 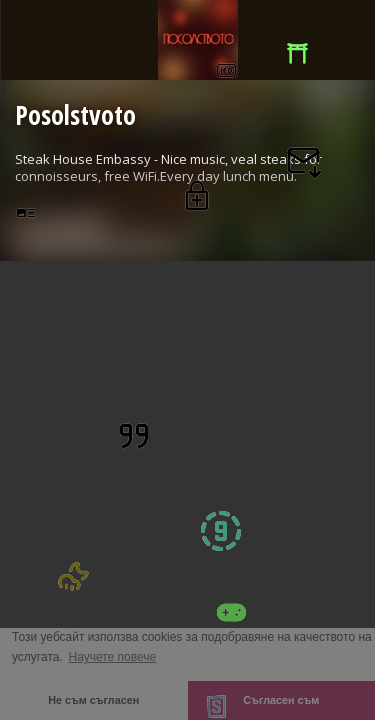 What do you see at coordinates (197, 196) in the screenshot?
I see `enable enhanced encryption for added security` at bounding box center [197, 196].